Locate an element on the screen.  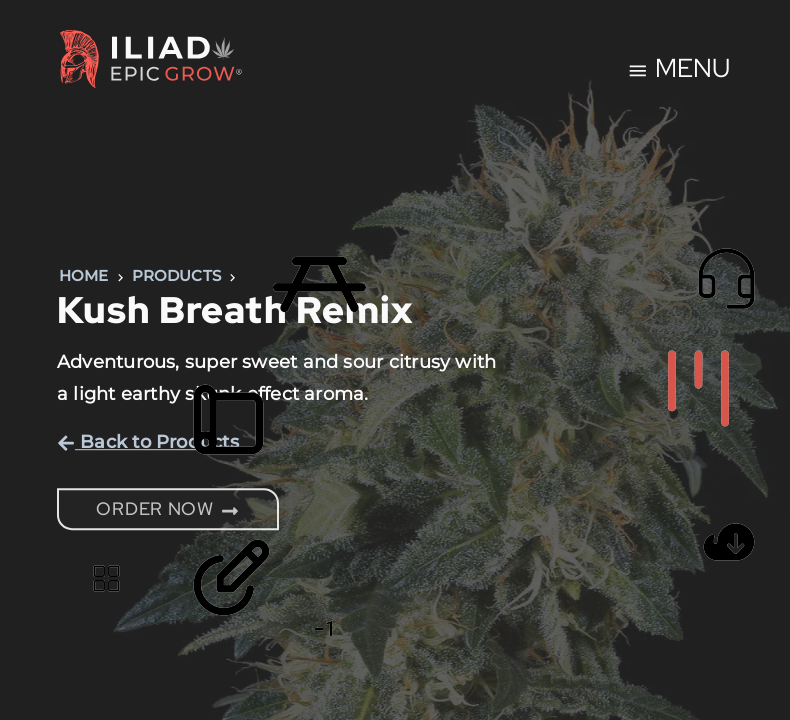
open kanban board view is located at coordinates (698, 388).